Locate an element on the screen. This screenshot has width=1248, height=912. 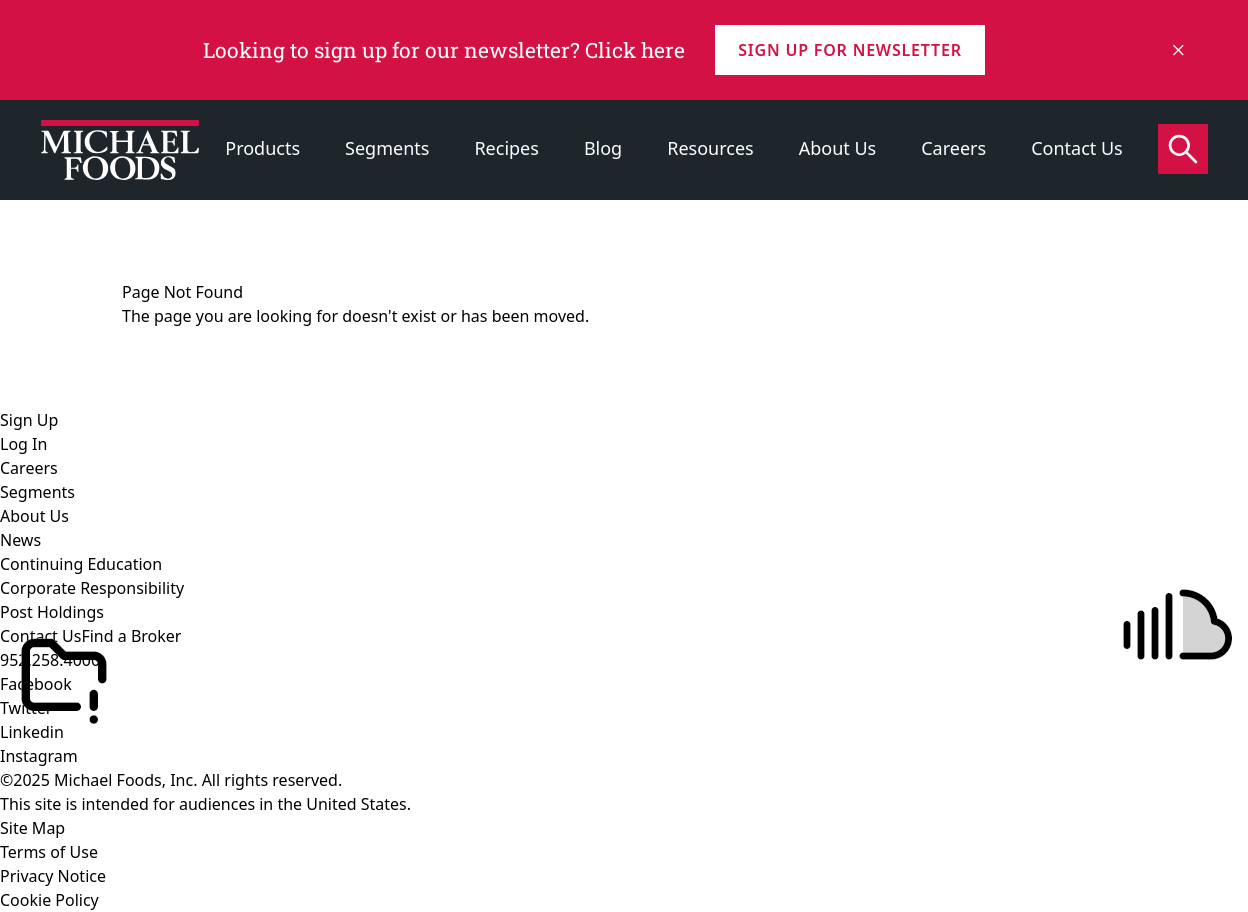
open soundcloud app is located at coordinates (1176, 628).